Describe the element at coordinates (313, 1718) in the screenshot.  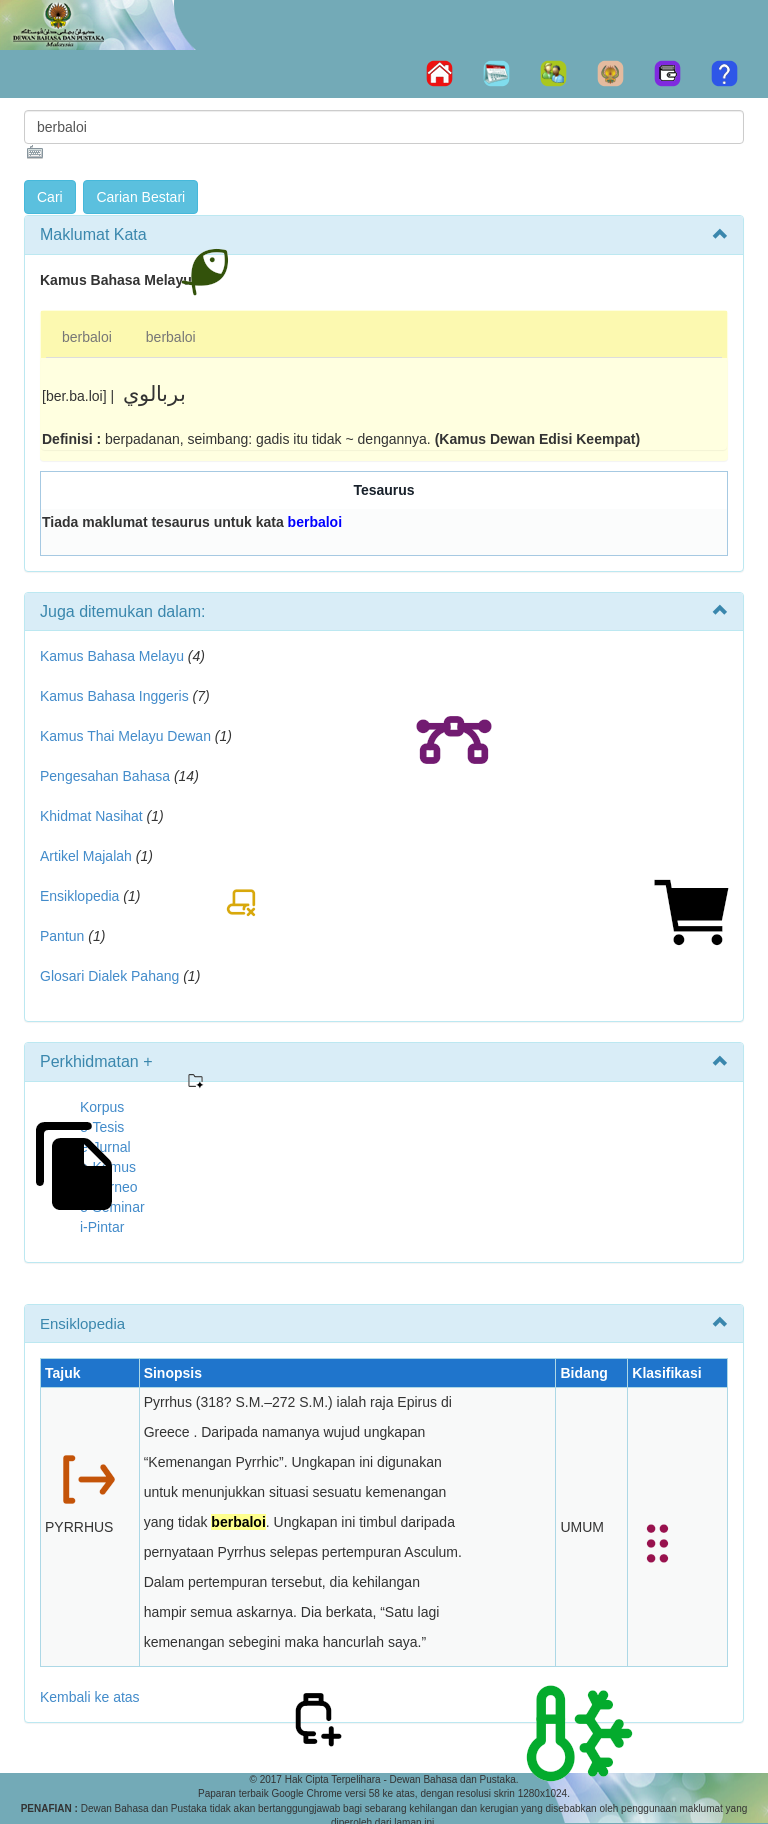
I see `add a new smartwatch device` at that location.